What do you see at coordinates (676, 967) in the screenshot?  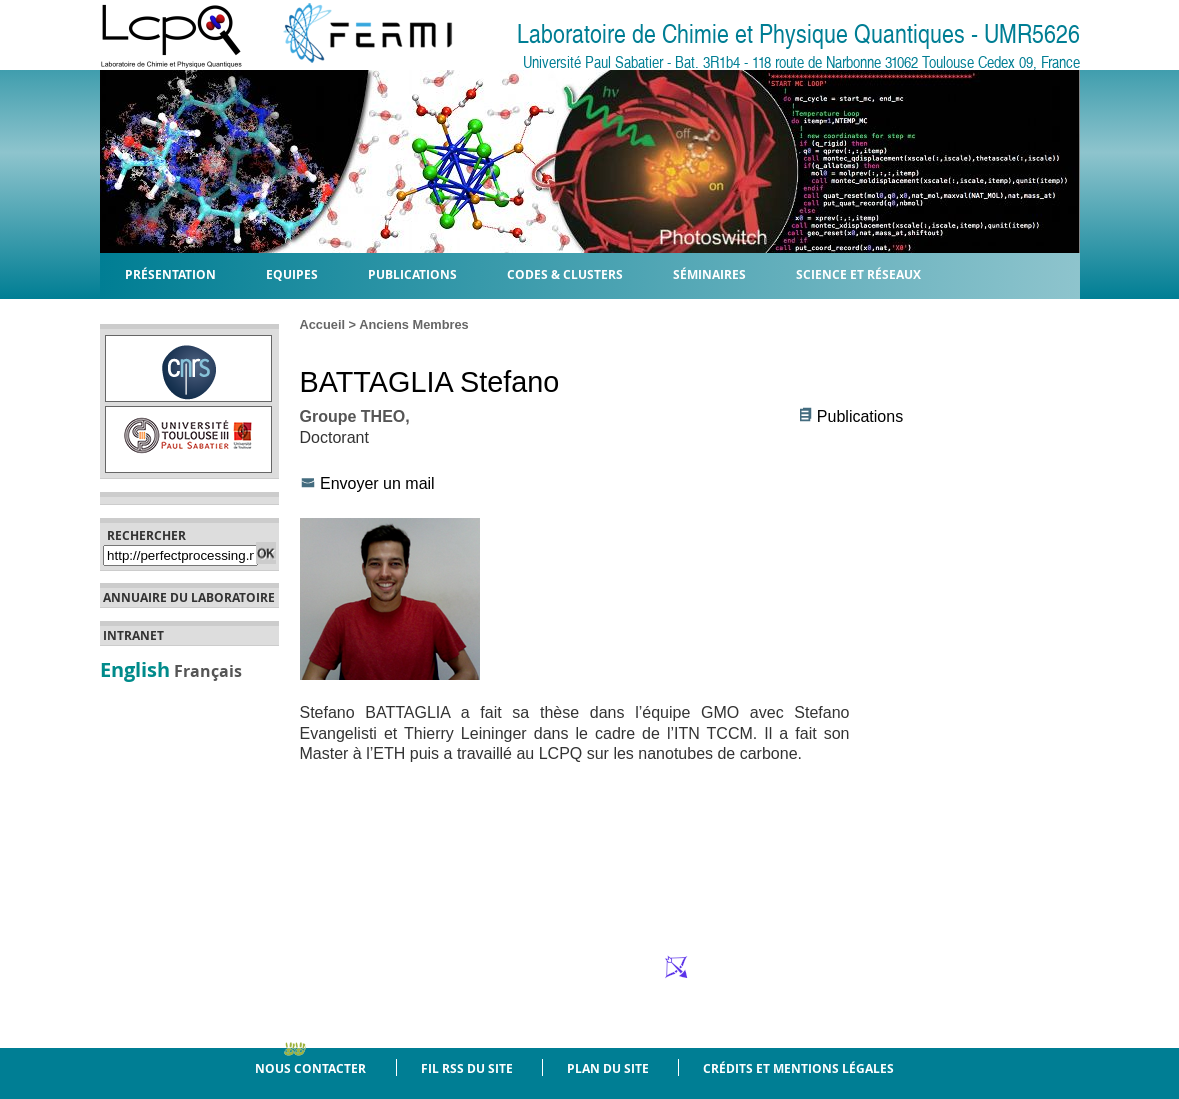 I see `equip ranged weapon` at bounding box center [676, 967].